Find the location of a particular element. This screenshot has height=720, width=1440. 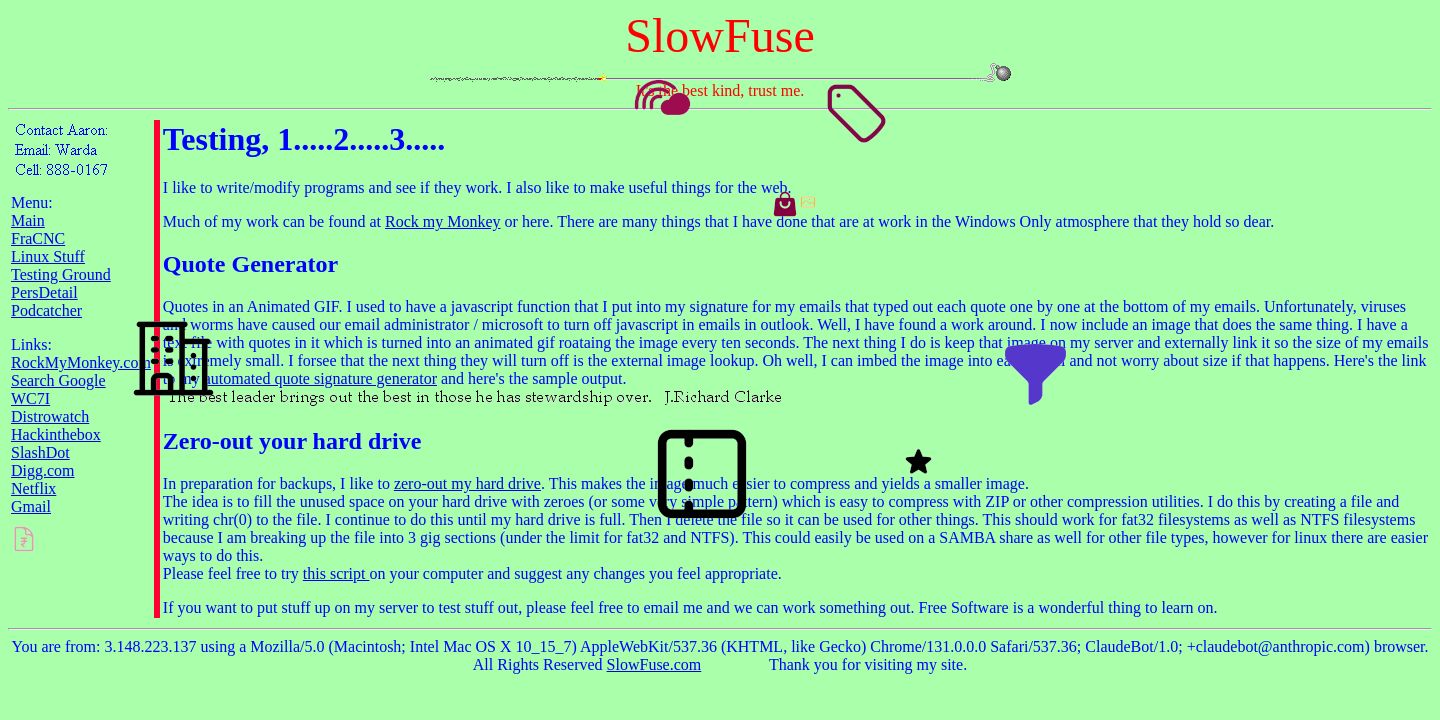

view your shopping cart is located at coordinates (785, 204).